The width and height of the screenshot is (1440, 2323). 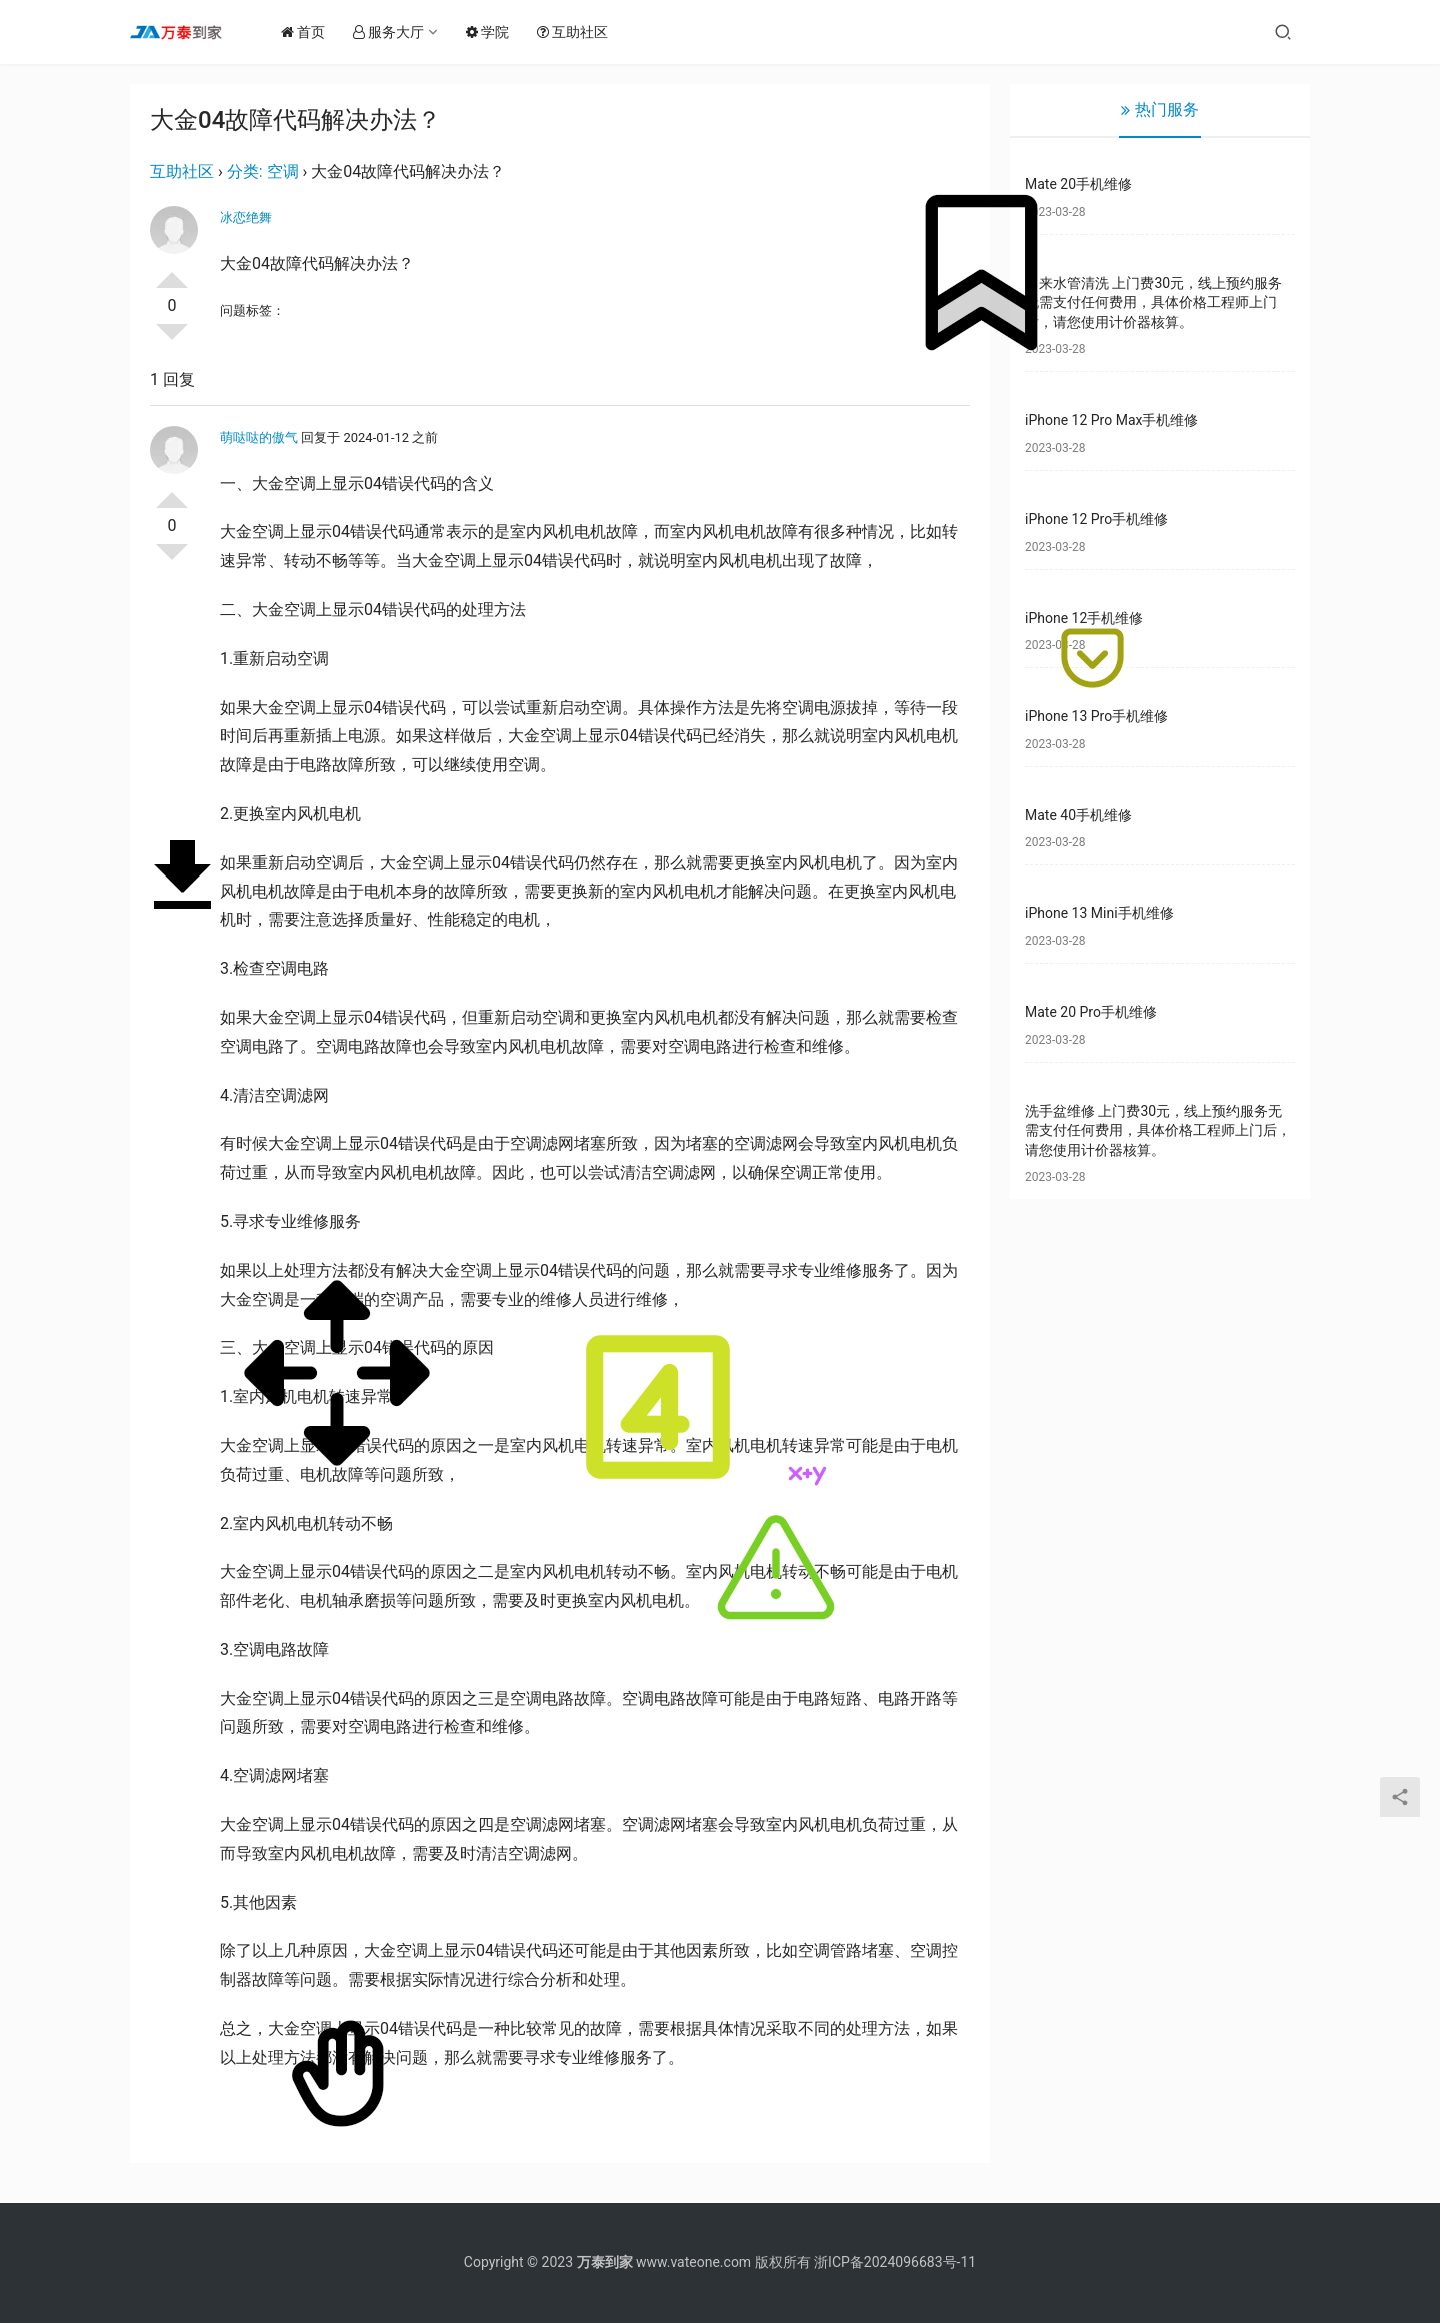 I want to click on select or navigate to item number four, so click(x=658, y=1407).